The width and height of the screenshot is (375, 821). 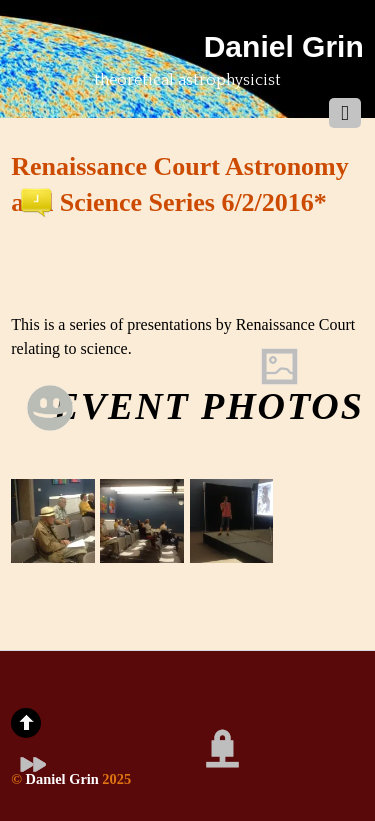 What do you see at coordinates (222, 748) in the screenshot?
I see `indicates active VPN connection` at bounding box center [222, 748].